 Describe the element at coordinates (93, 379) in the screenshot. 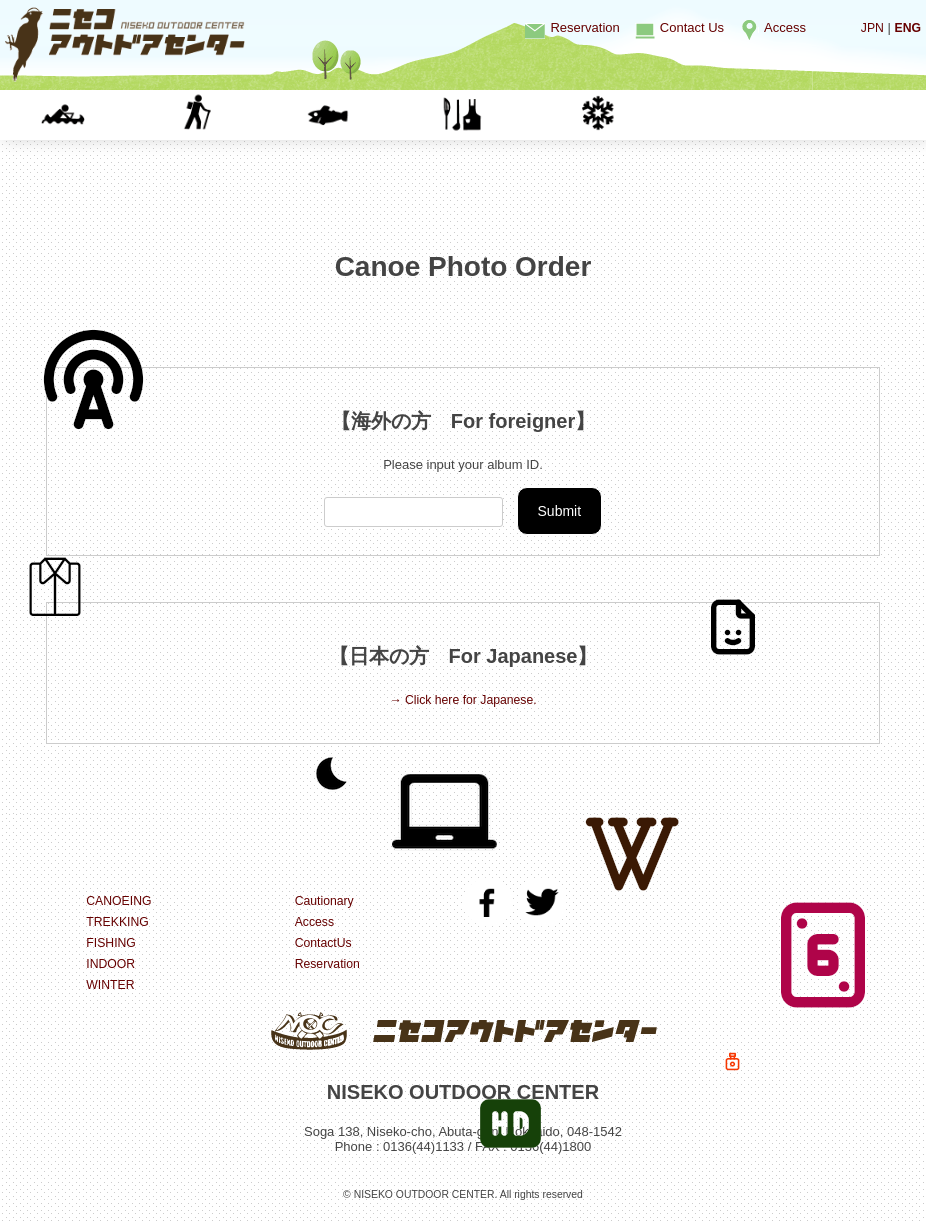

I see `access broadcast or transmission settings` at that location.